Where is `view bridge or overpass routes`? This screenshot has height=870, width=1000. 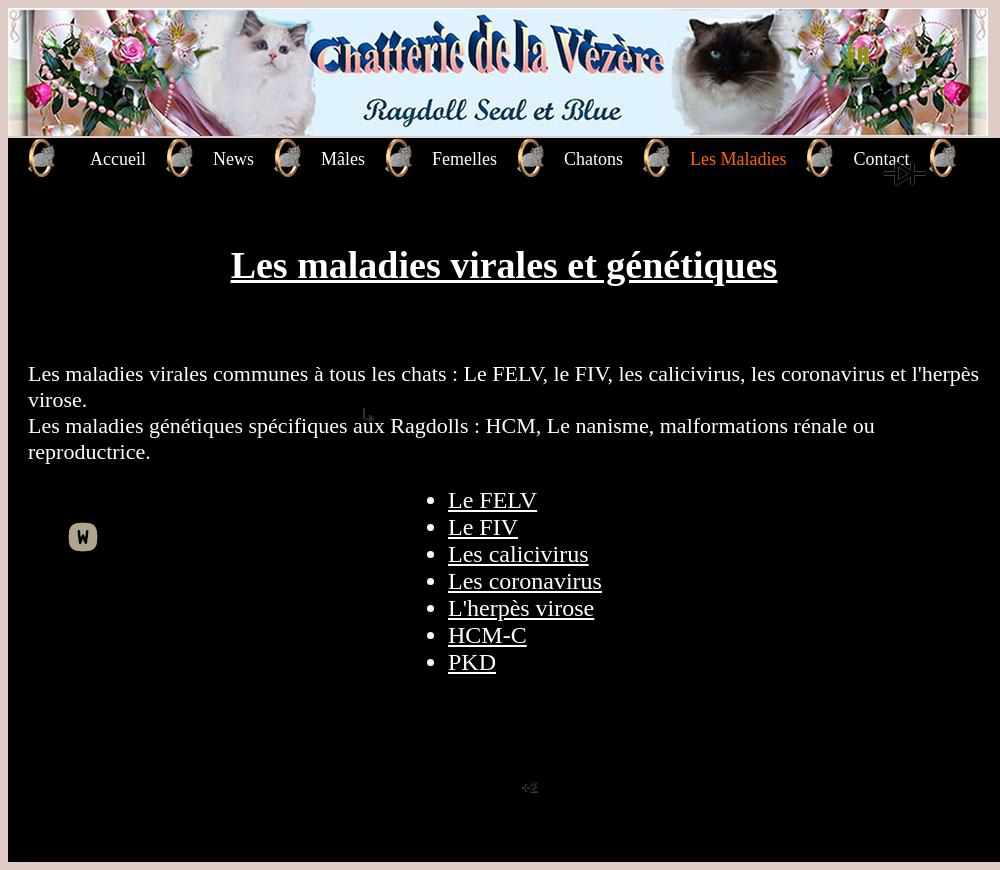 view bridge or overpass routes is located at coordinates (857, 55).